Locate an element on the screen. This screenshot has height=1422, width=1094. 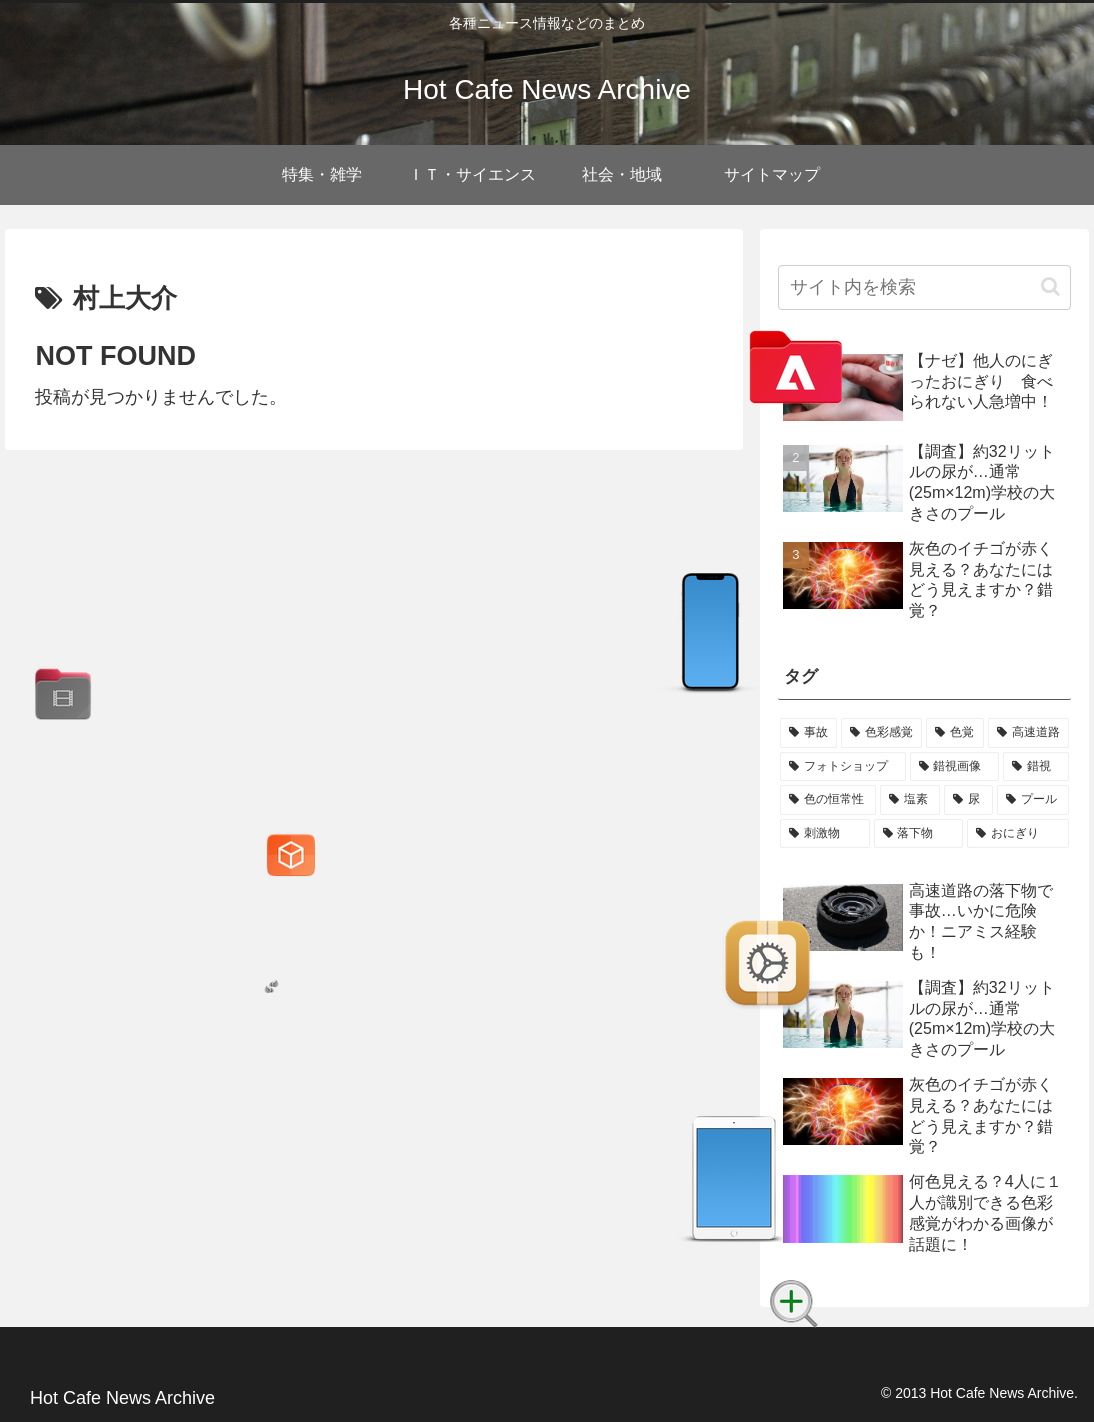
a system component or runtime file is located at coordinates (767, 964).